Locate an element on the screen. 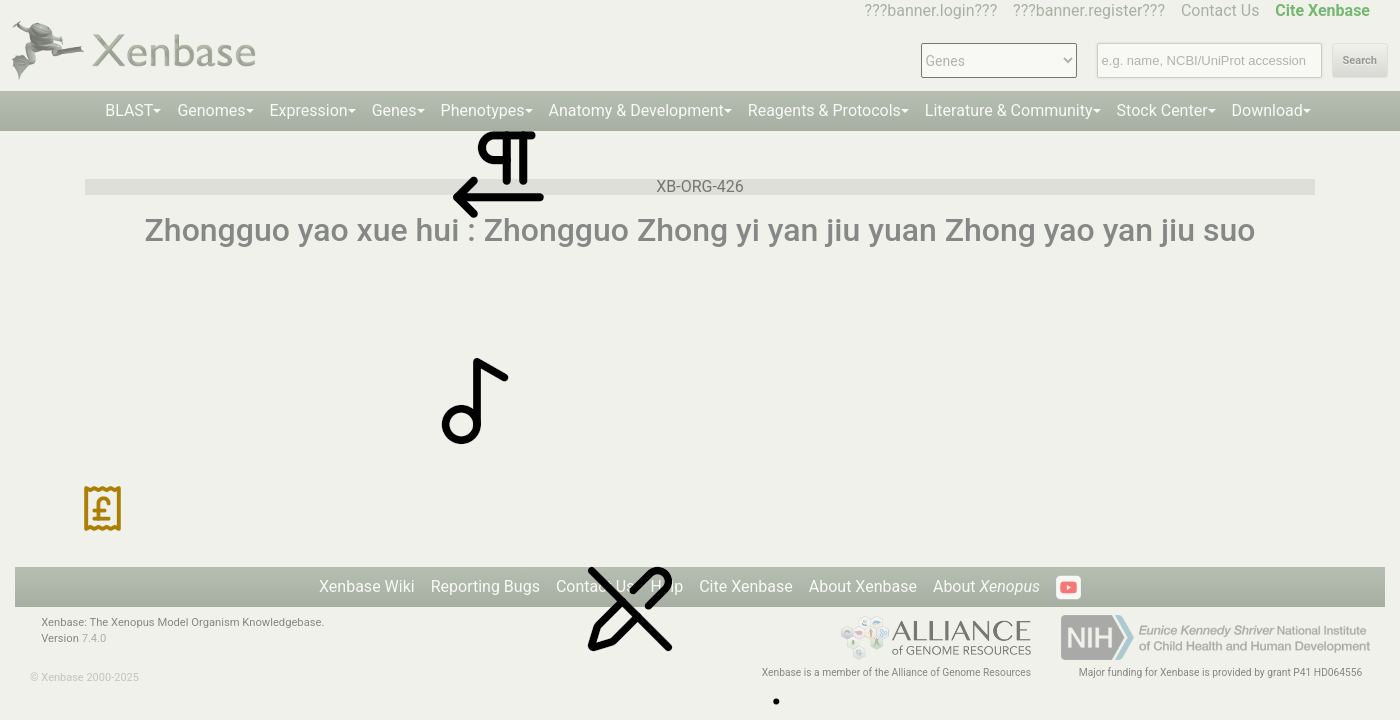  access music library or player is located at coordinates (477, 401).